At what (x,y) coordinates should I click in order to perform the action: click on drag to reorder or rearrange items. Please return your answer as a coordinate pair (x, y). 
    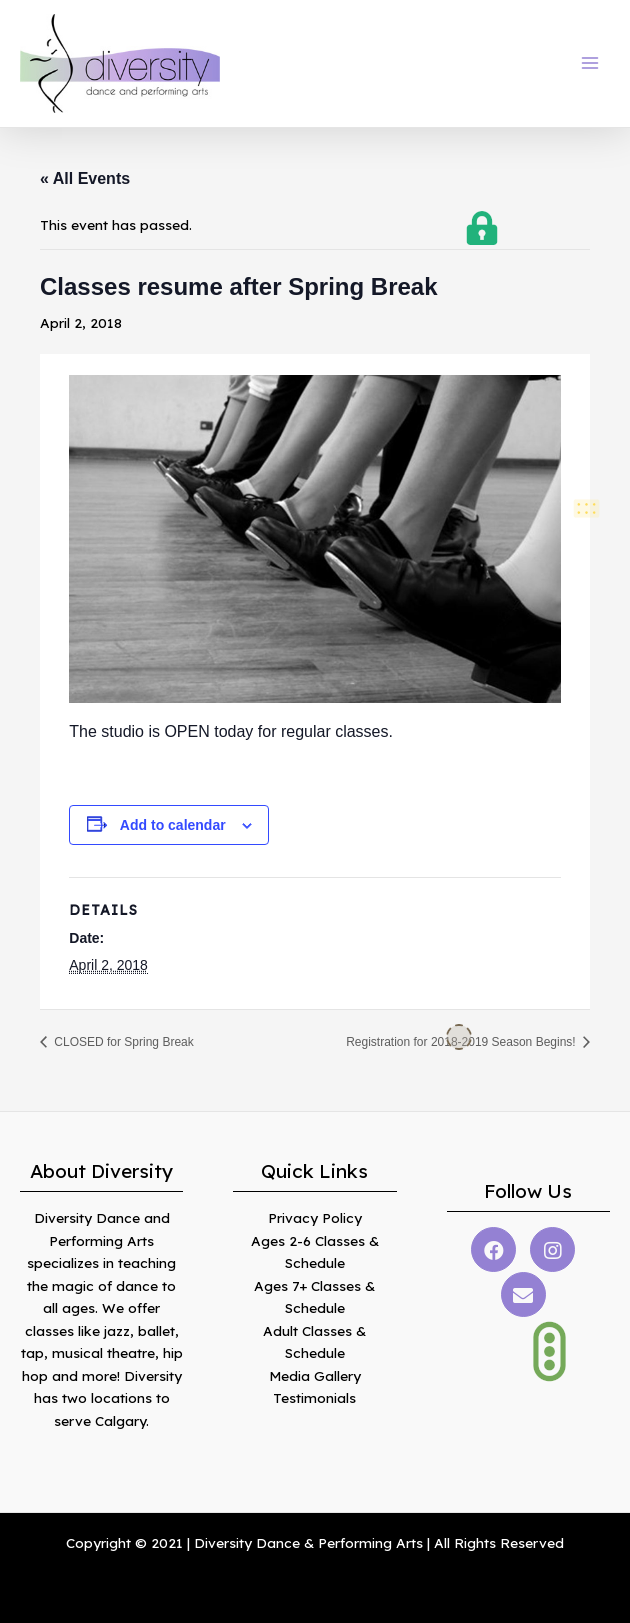
    Looking at the image, I should click on (586, 508).